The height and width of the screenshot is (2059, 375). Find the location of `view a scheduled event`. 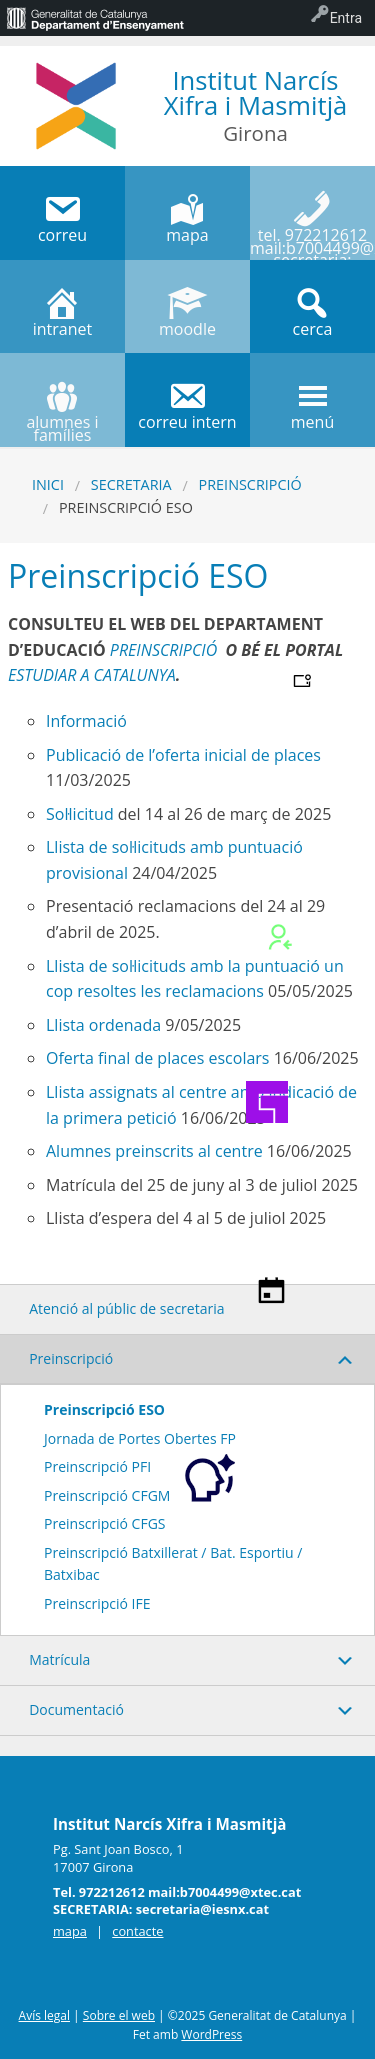

view a scheduled event is located at coordinates (271, 1291).